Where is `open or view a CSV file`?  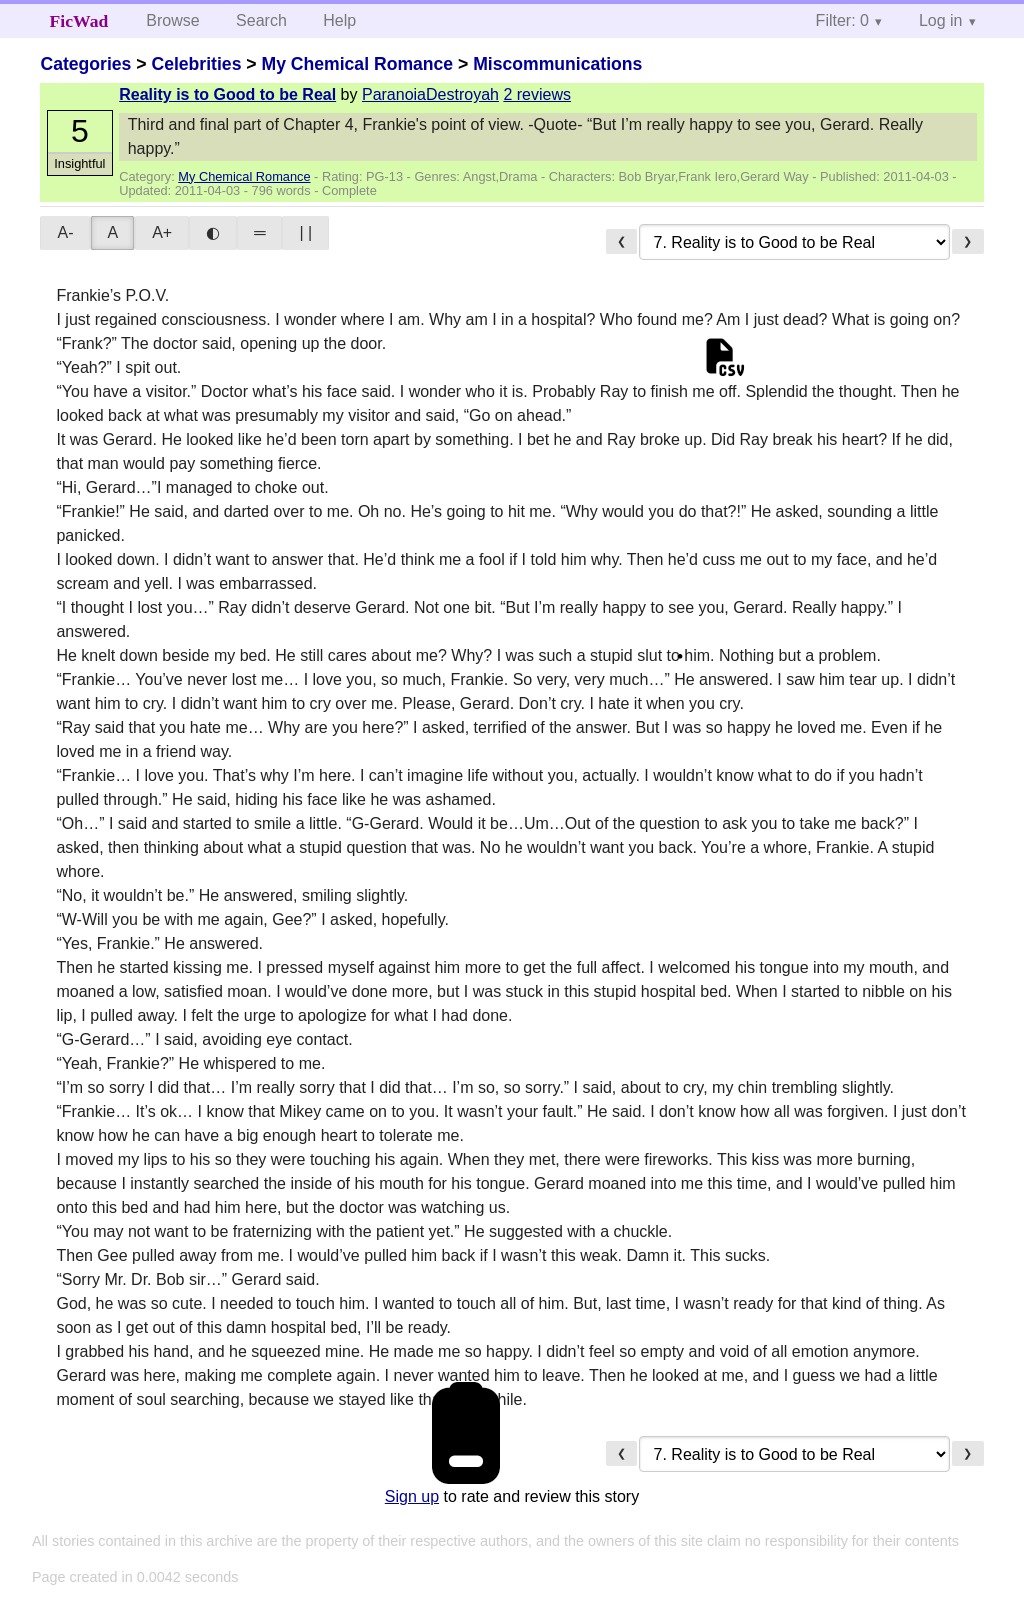
open or view a CSV file is located at coordinates (724, 356).